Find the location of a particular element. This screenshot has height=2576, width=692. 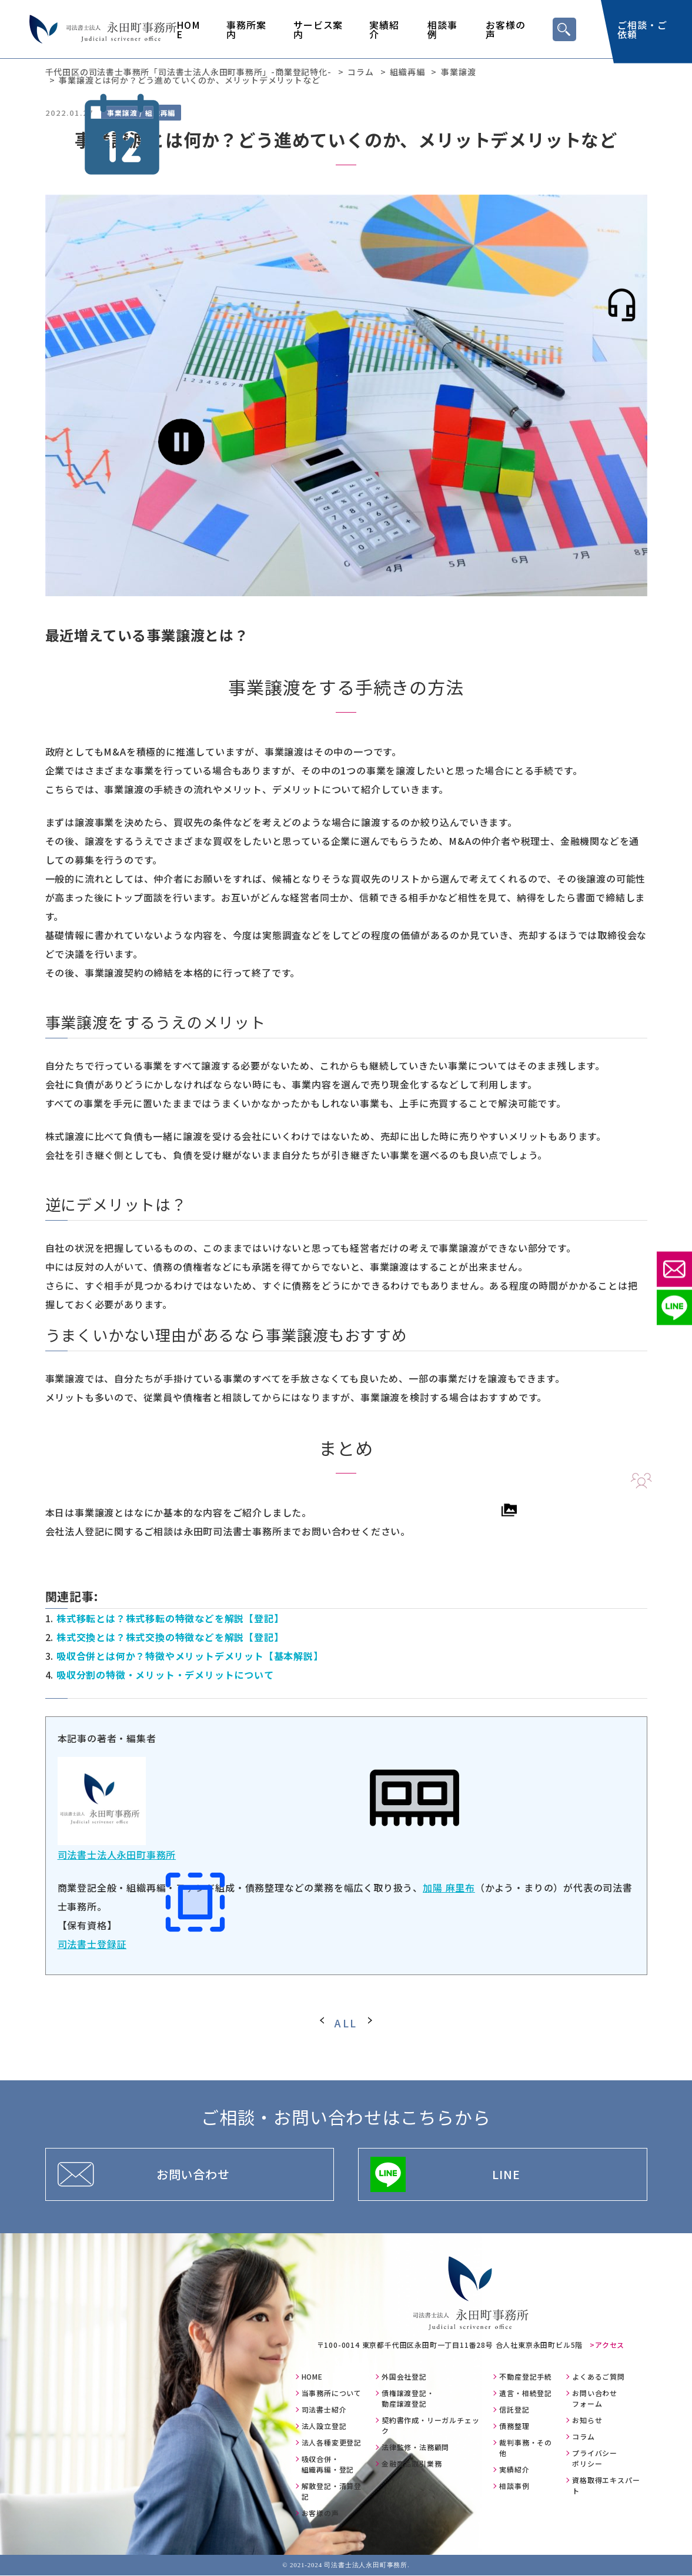

view system memory or RAM usage is located at coordinates (414, 1796).